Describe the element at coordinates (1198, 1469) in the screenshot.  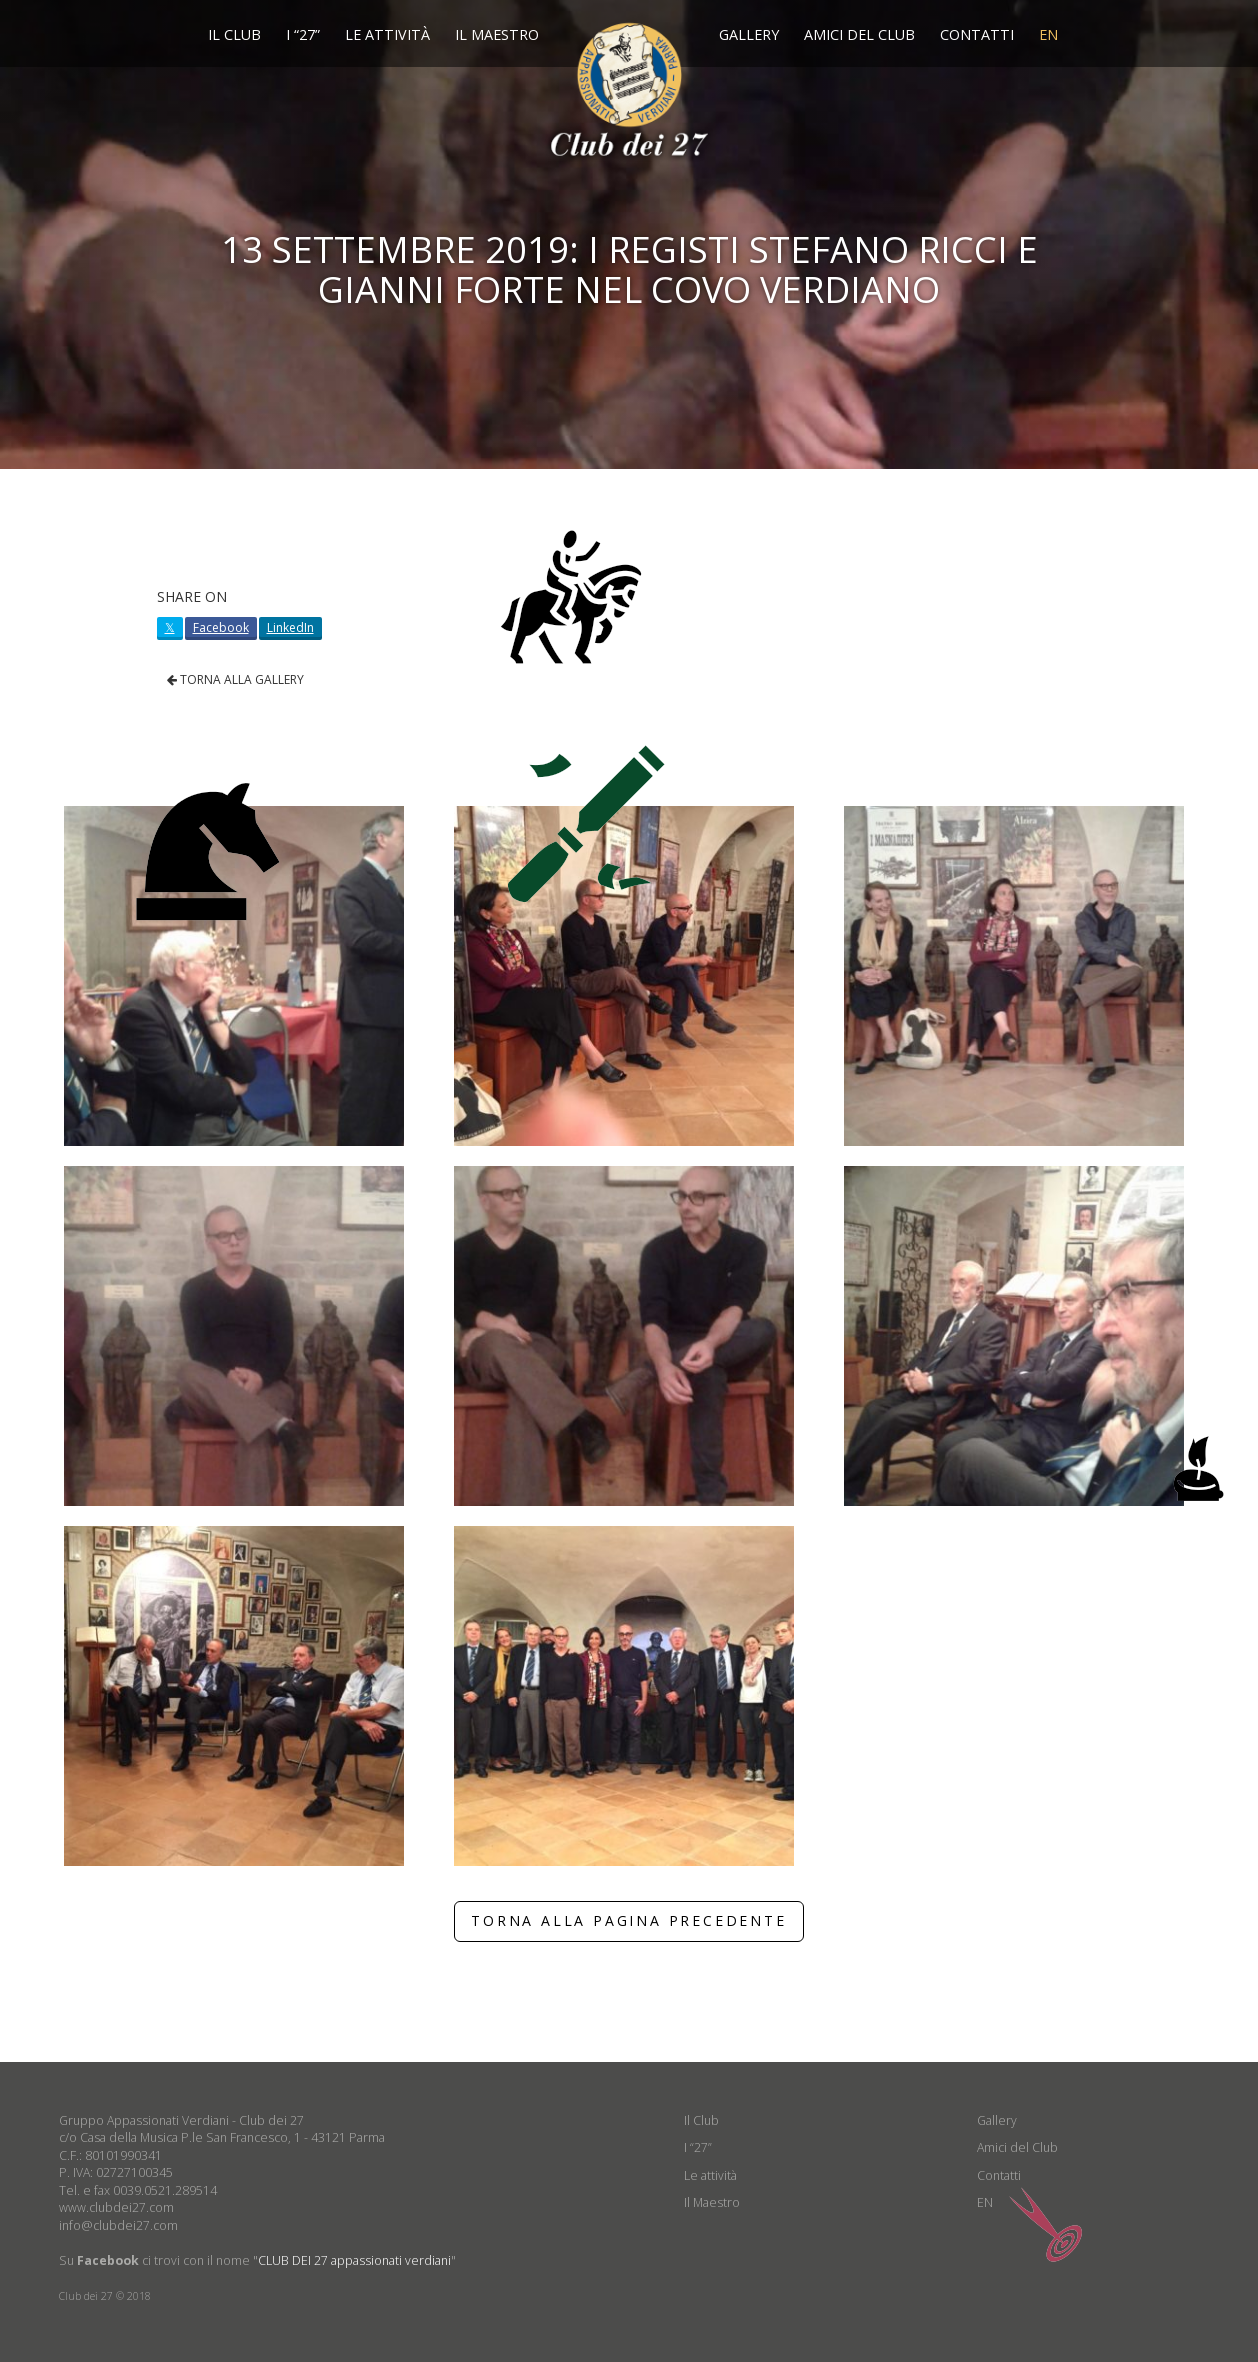
I see `indicates a lit candle or flame feature` at that location.